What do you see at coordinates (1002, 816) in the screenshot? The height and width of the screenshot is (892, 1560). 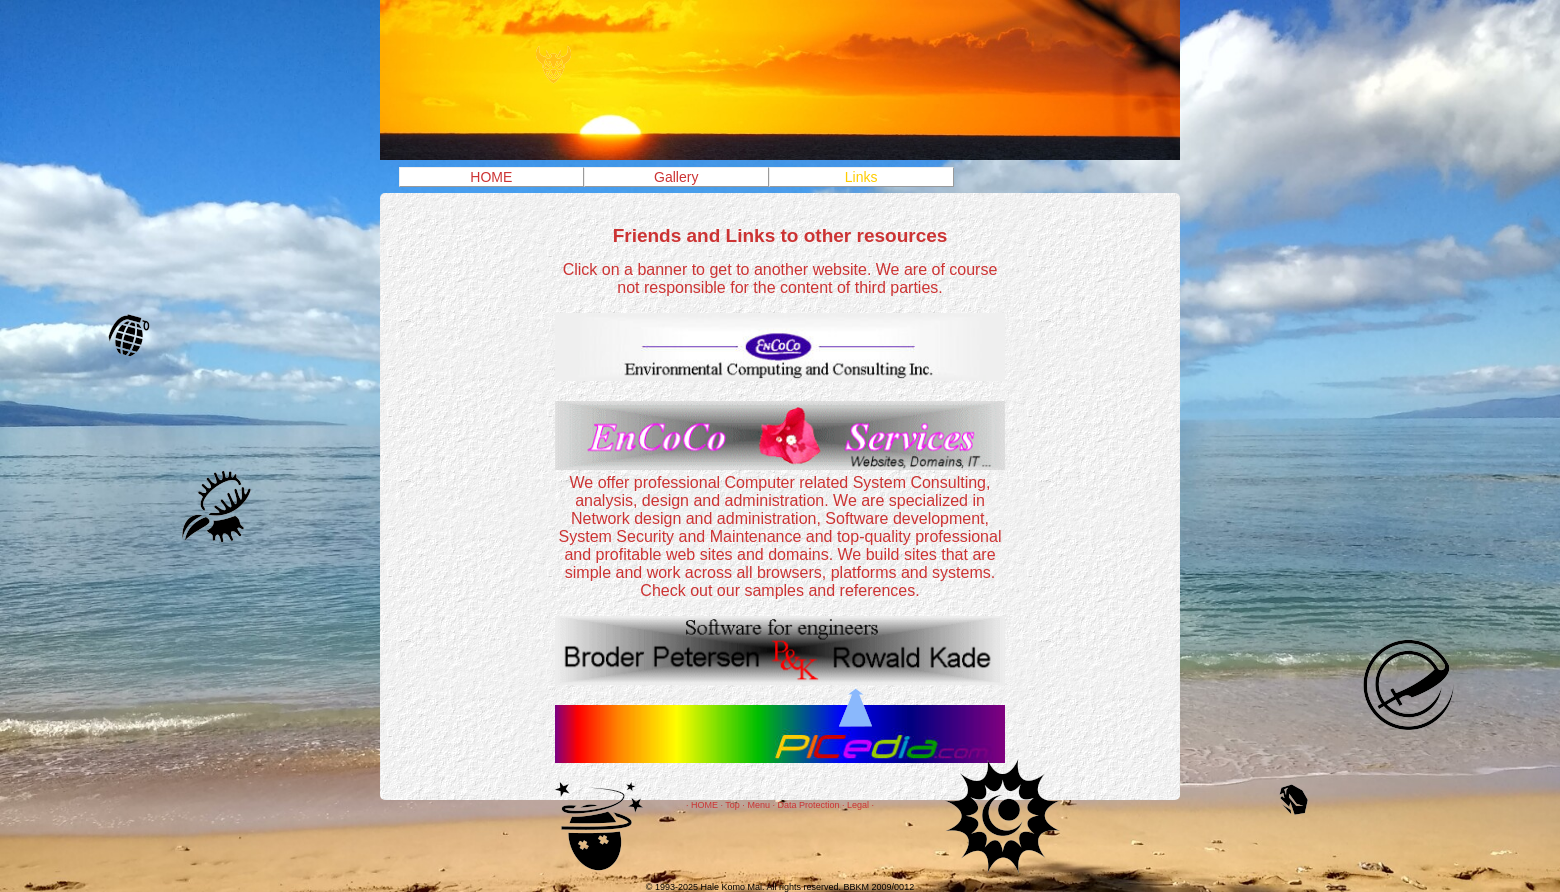 I see `view or customize eye appearance settings` at bounding box center [1002, 816].